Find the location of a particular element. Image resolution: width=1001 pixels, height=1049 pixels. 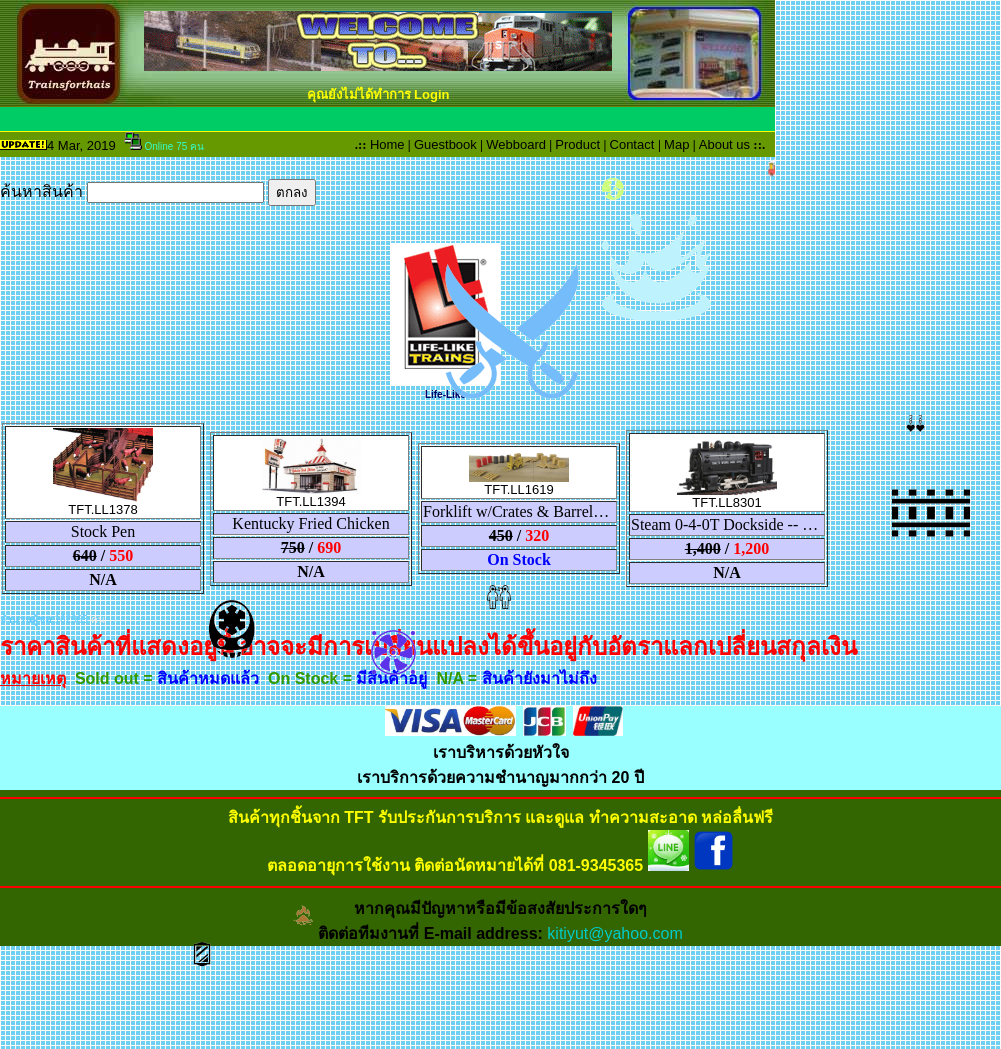

indicates a freeze or stun status effect in gameplay is located at coordinates (232, 629).